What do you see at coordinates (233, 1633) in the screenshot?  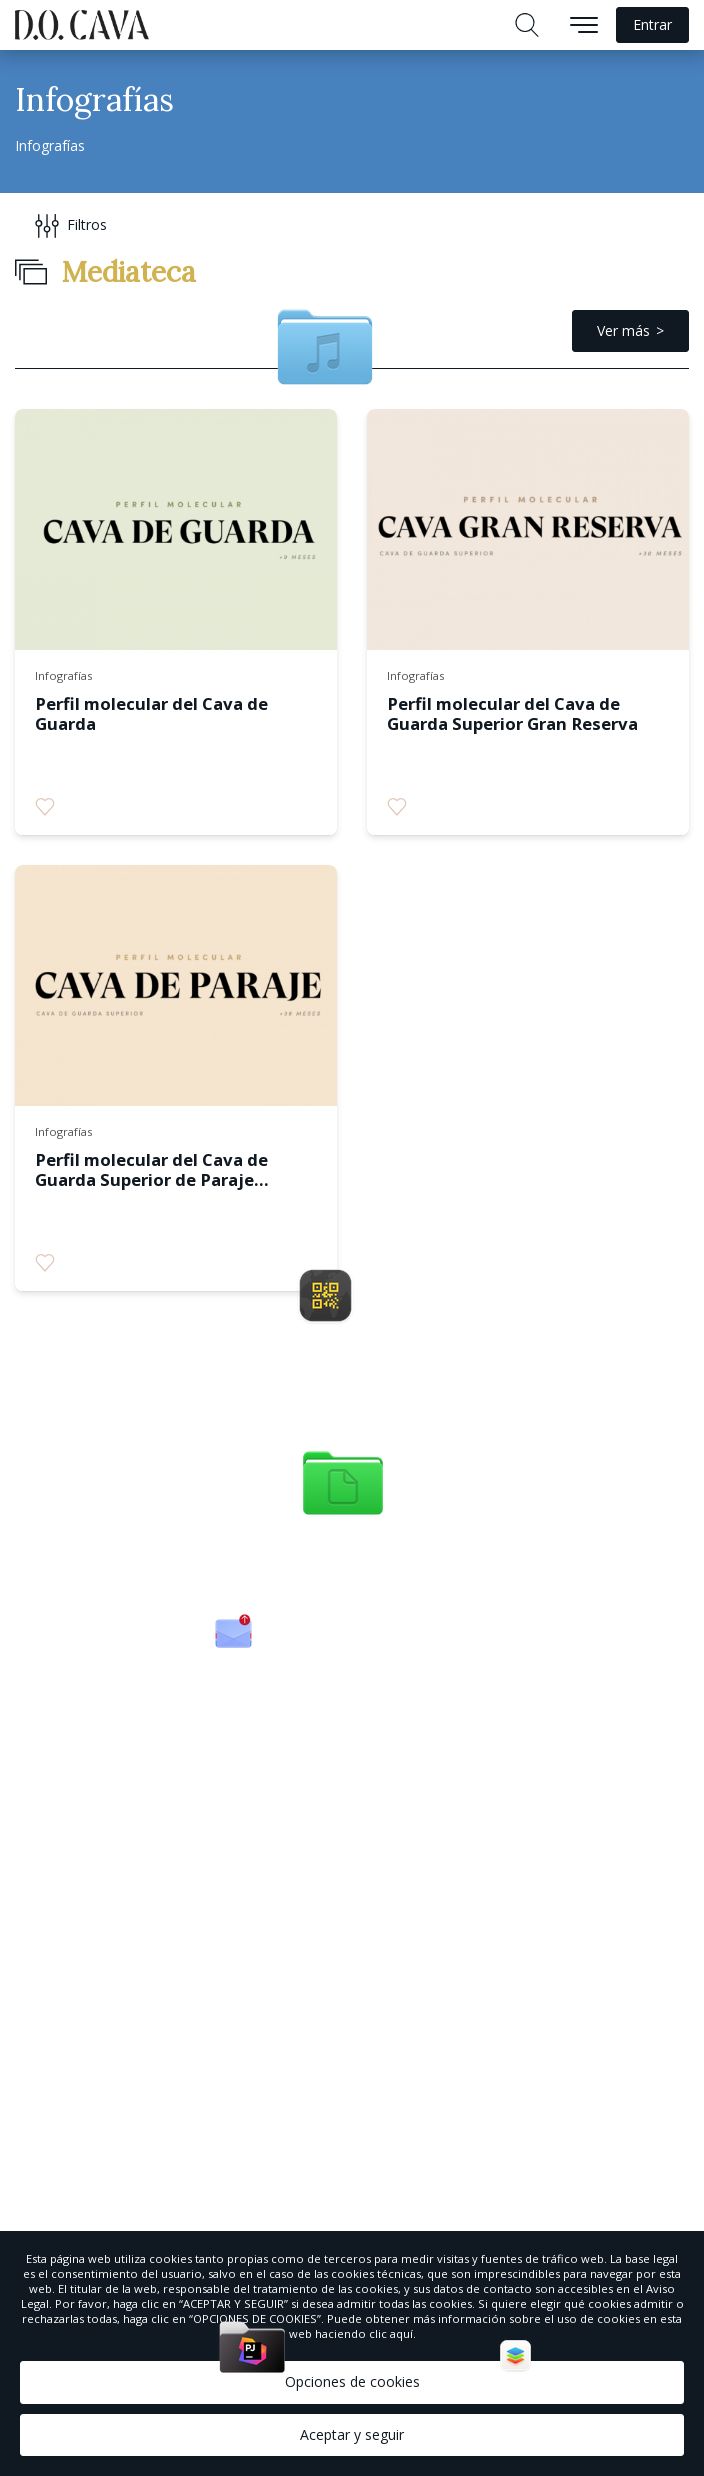 I see `send an email or message` at bounding box center [233, 1633].